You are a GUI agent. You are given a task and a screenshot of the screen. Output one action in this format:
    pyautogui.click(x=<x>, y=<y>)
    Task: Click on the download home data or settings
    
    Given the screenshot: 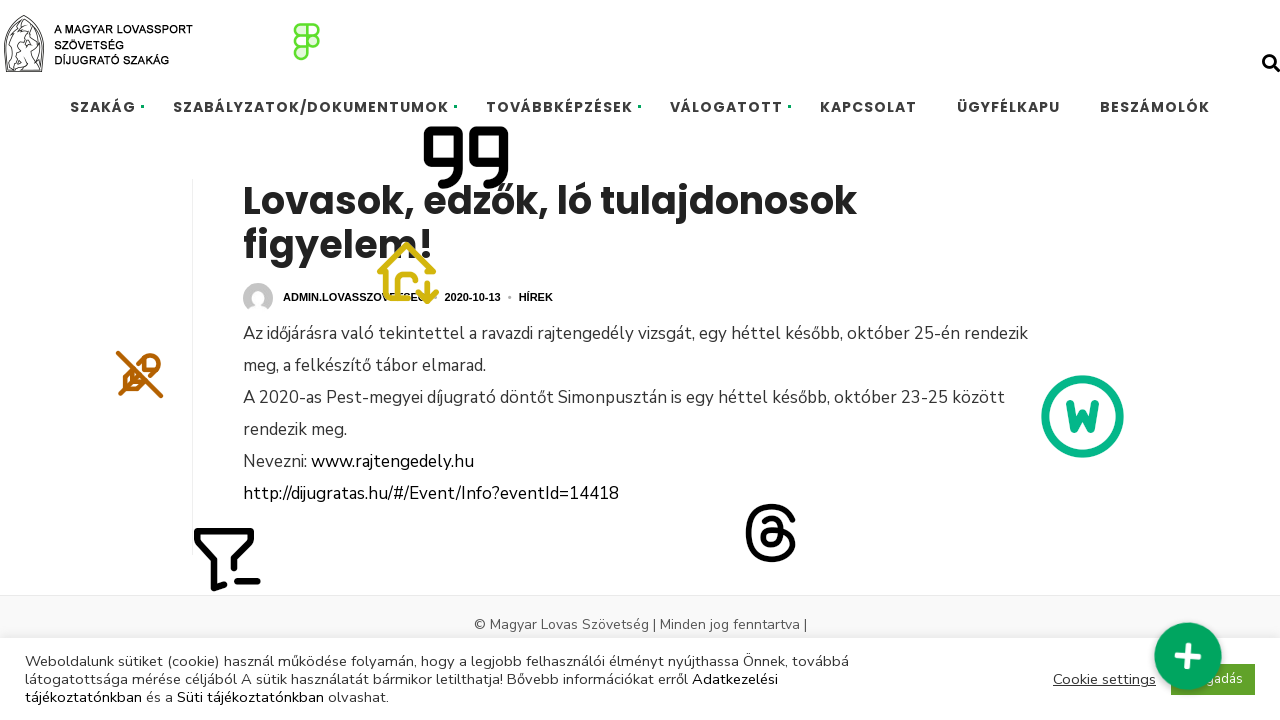 What is the action you would take?
    pyautogui.click(x=406, y=271)
    